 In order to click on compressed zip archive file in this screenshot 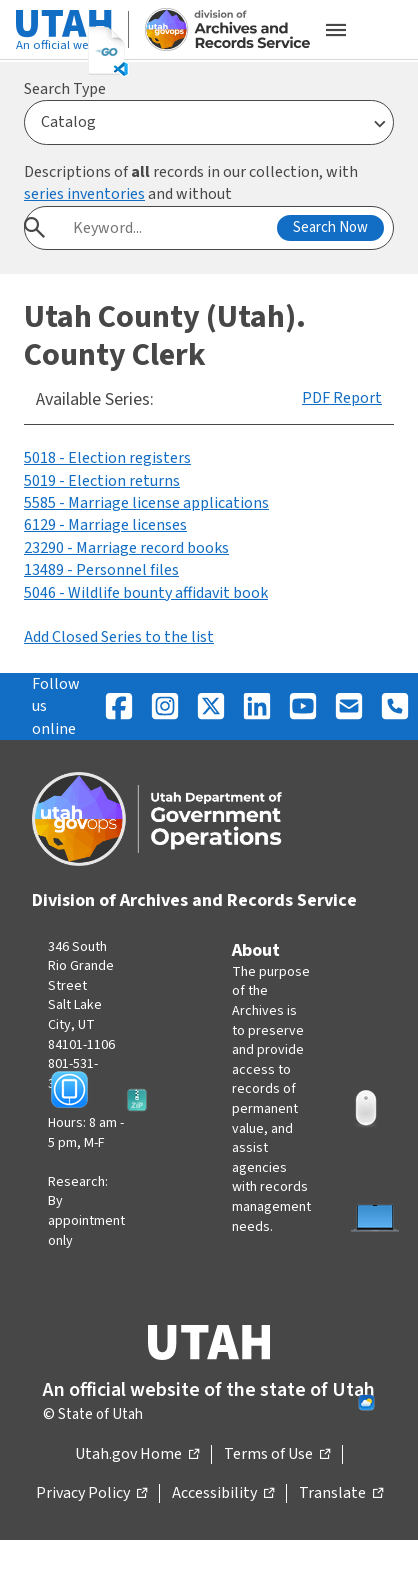, I will do `click(137, 1100)`.